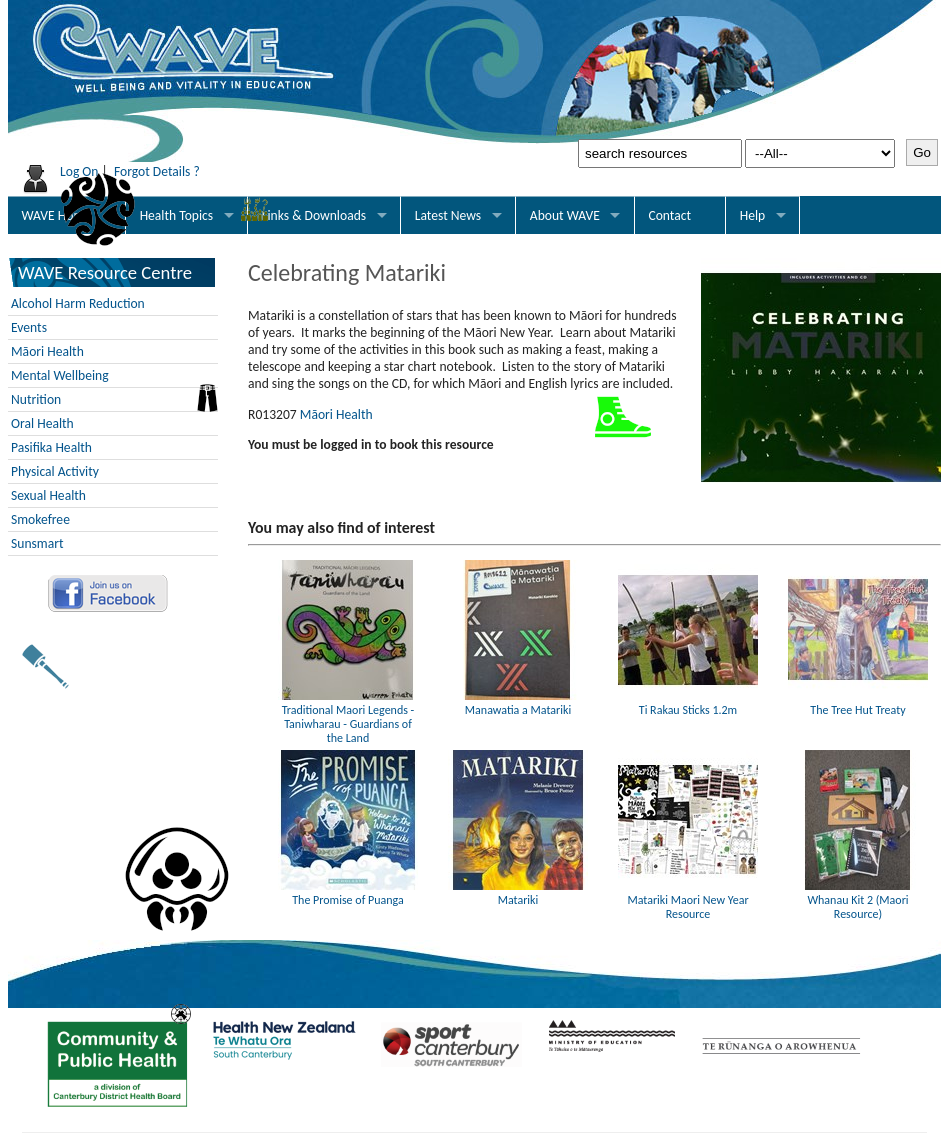  I want to click on metroid creature icon from the nintendo game series, so click(177, 879).